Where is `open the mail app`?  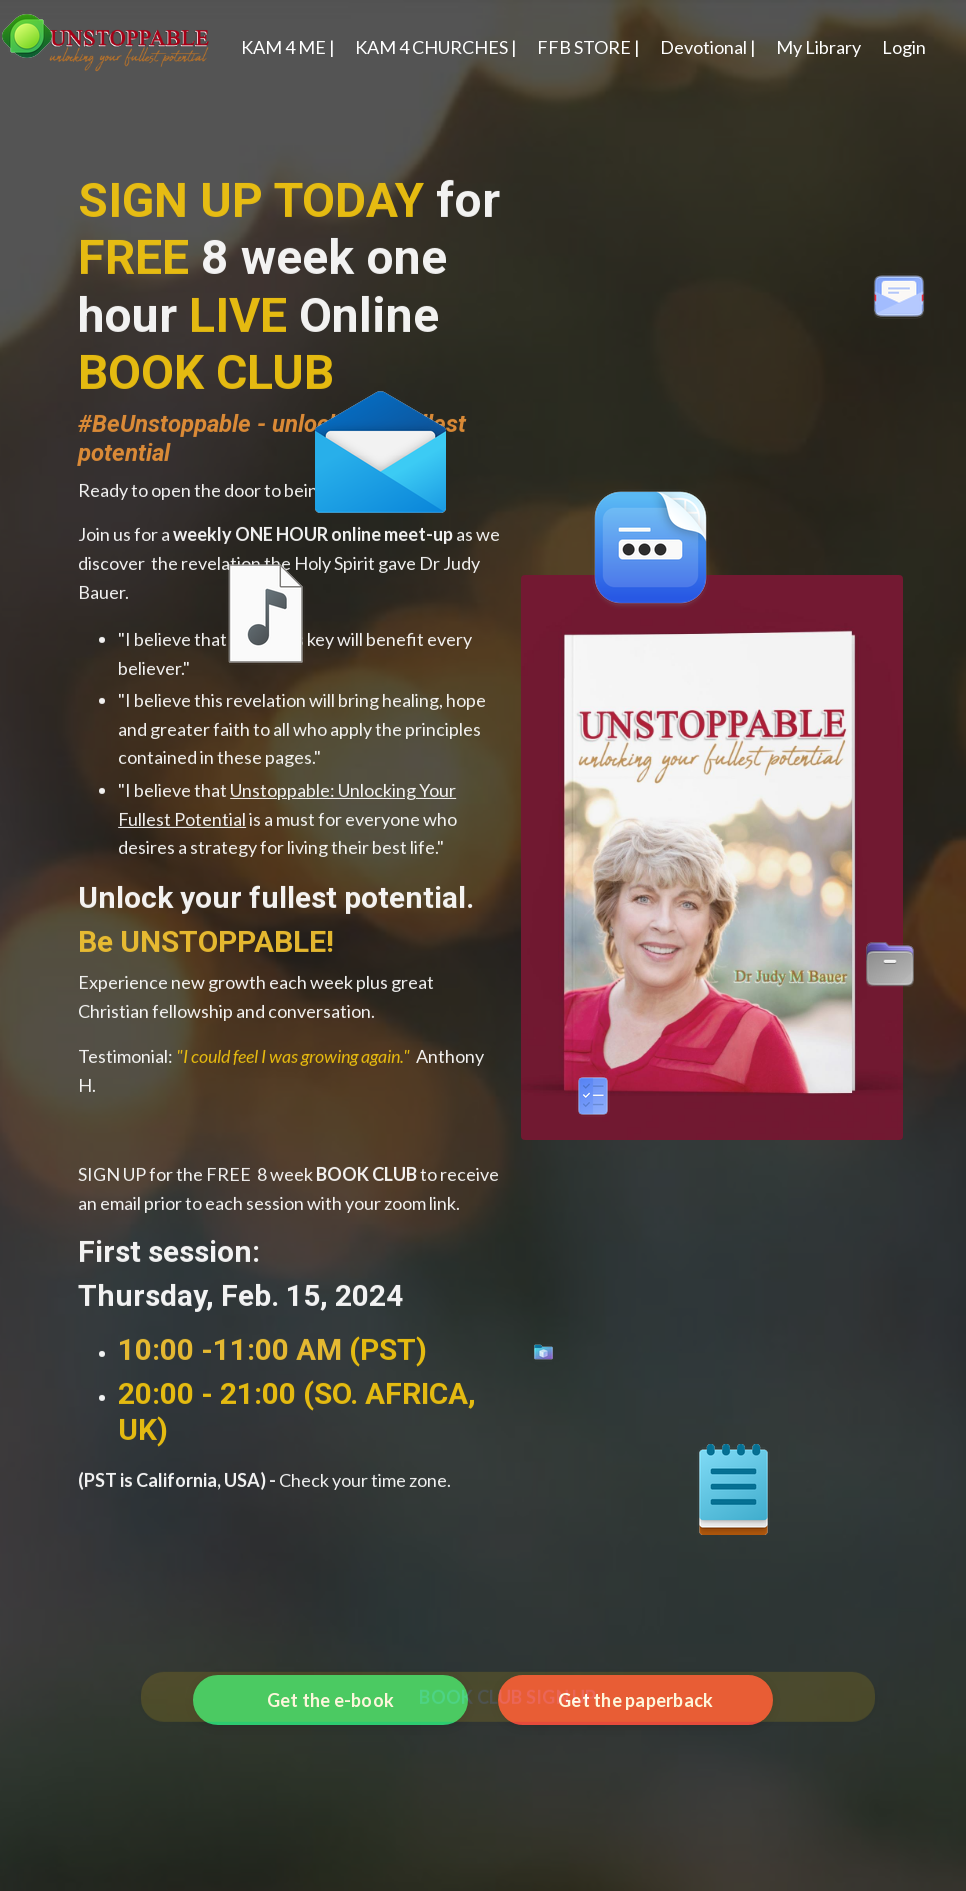 open the mail app is located at coordinates (380, 455).